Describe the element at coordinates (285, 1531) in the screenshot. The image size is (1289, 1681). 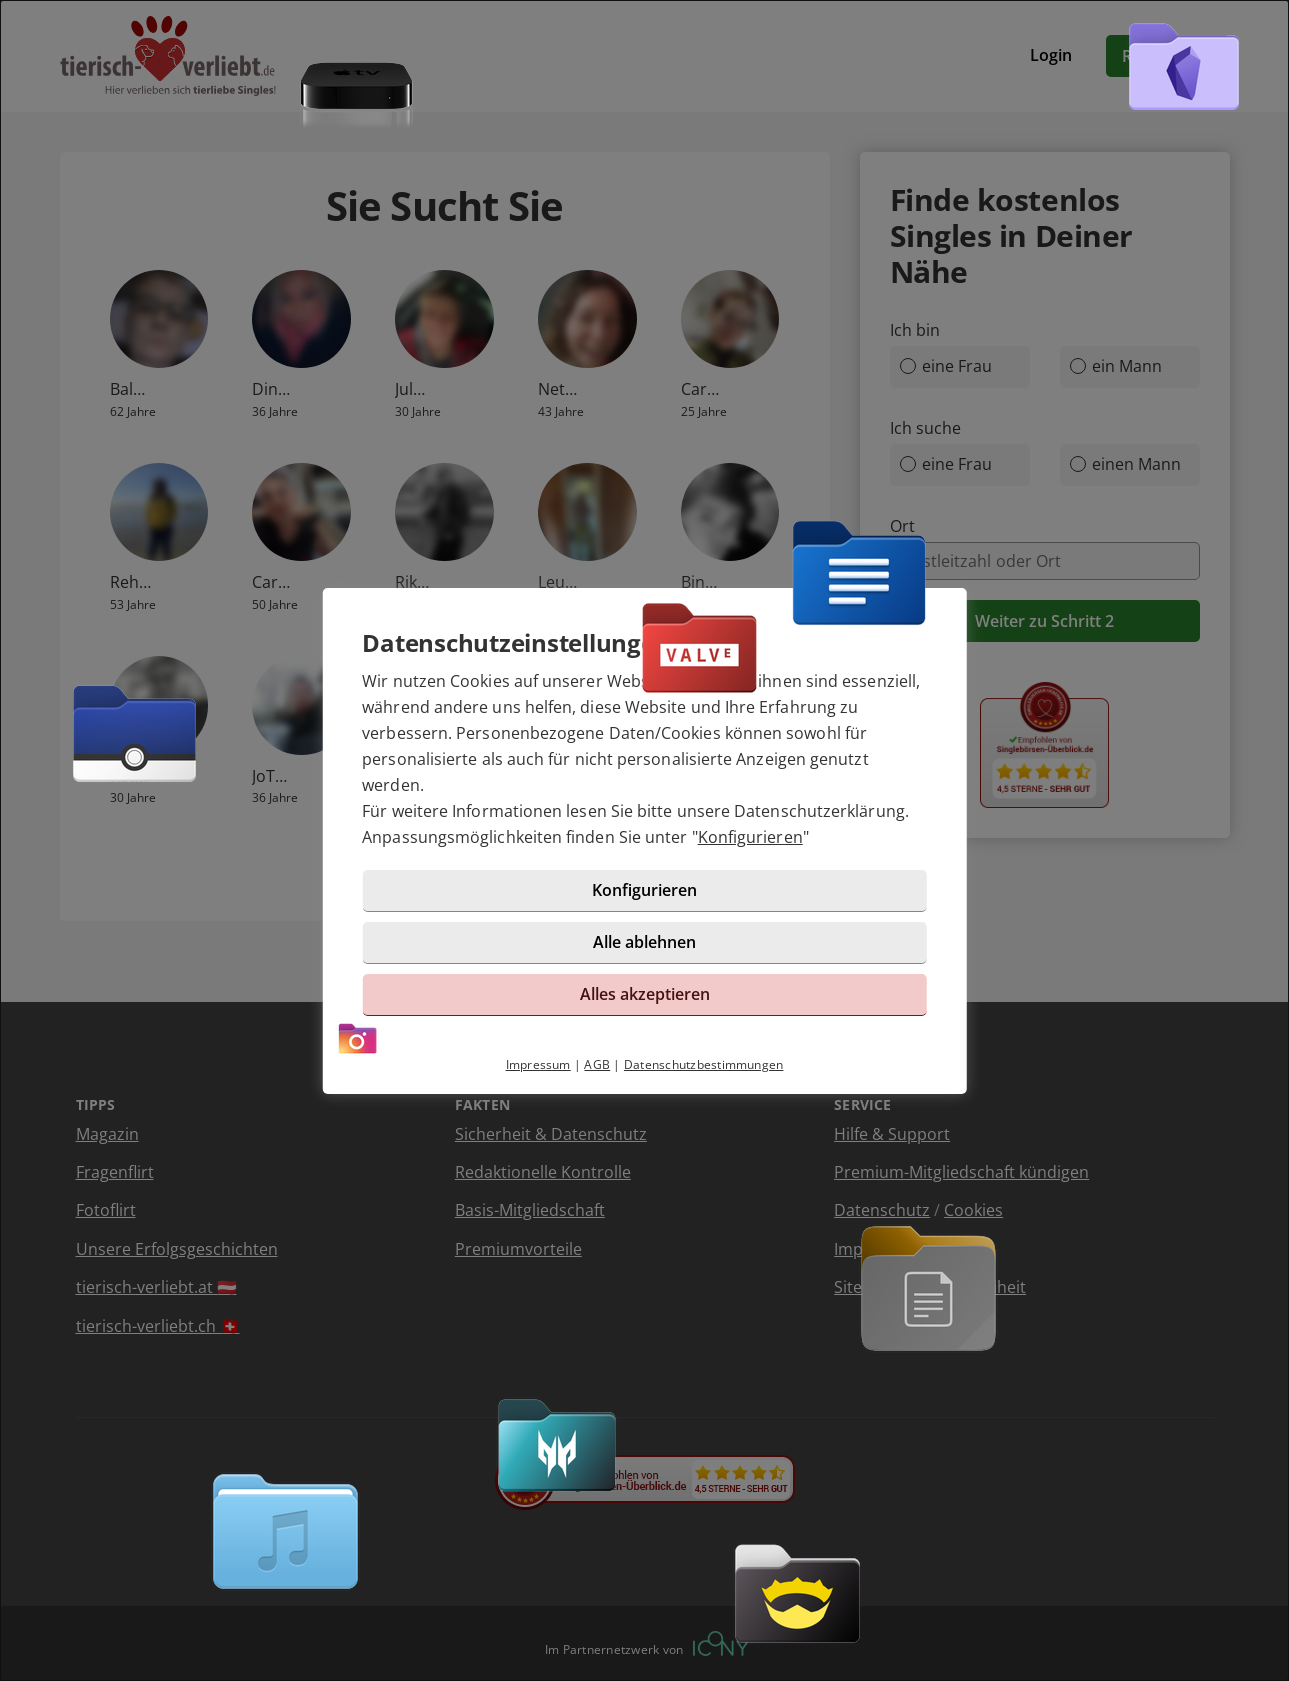
I see `open your music folder` at that location.